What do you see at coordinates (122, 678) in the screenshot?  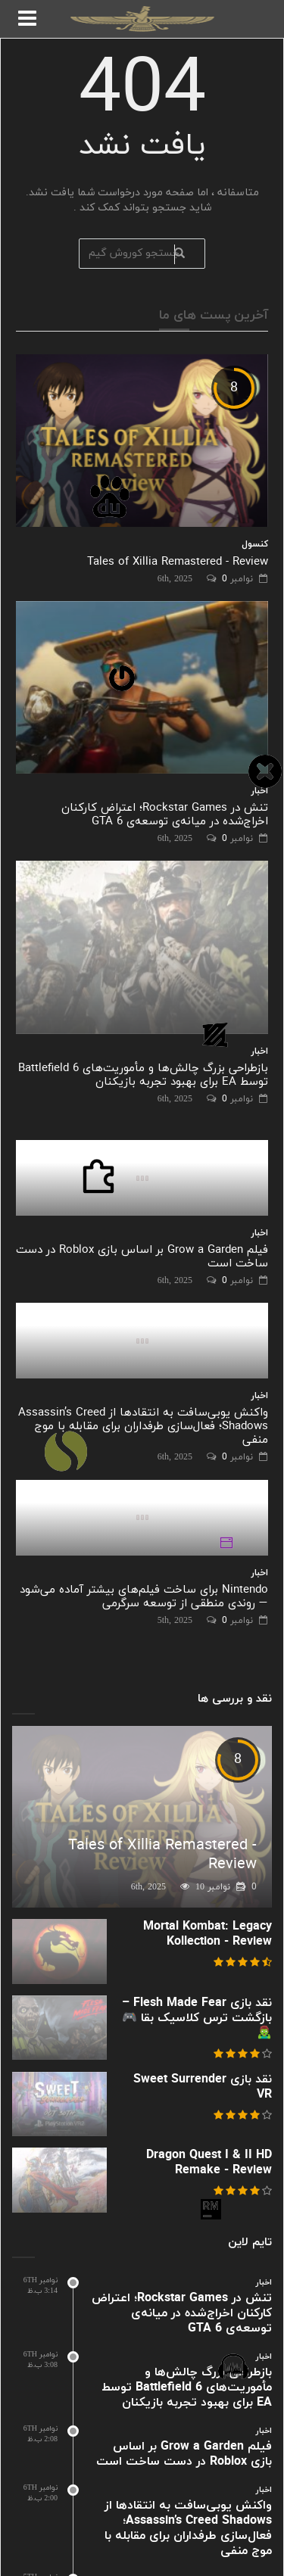 I see `link to gravatar profile settings` at bounding box center [122, 678].